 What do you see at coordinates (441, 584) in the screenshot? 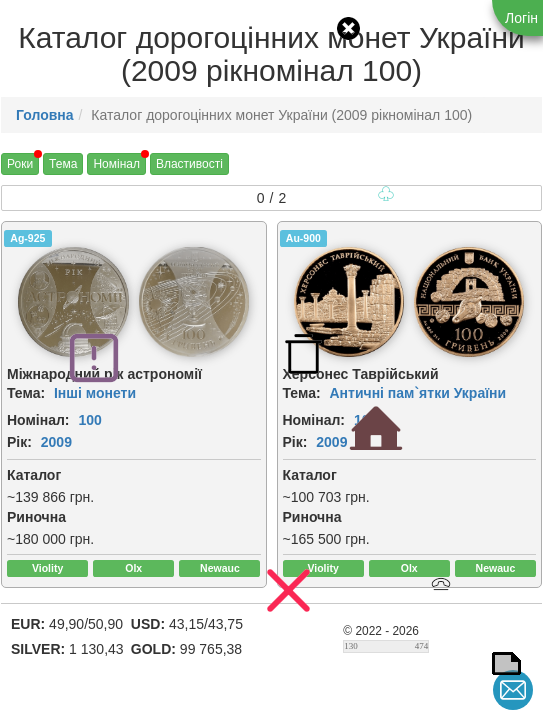
I see `end or hang up a call` at bounding box center [441, 584].